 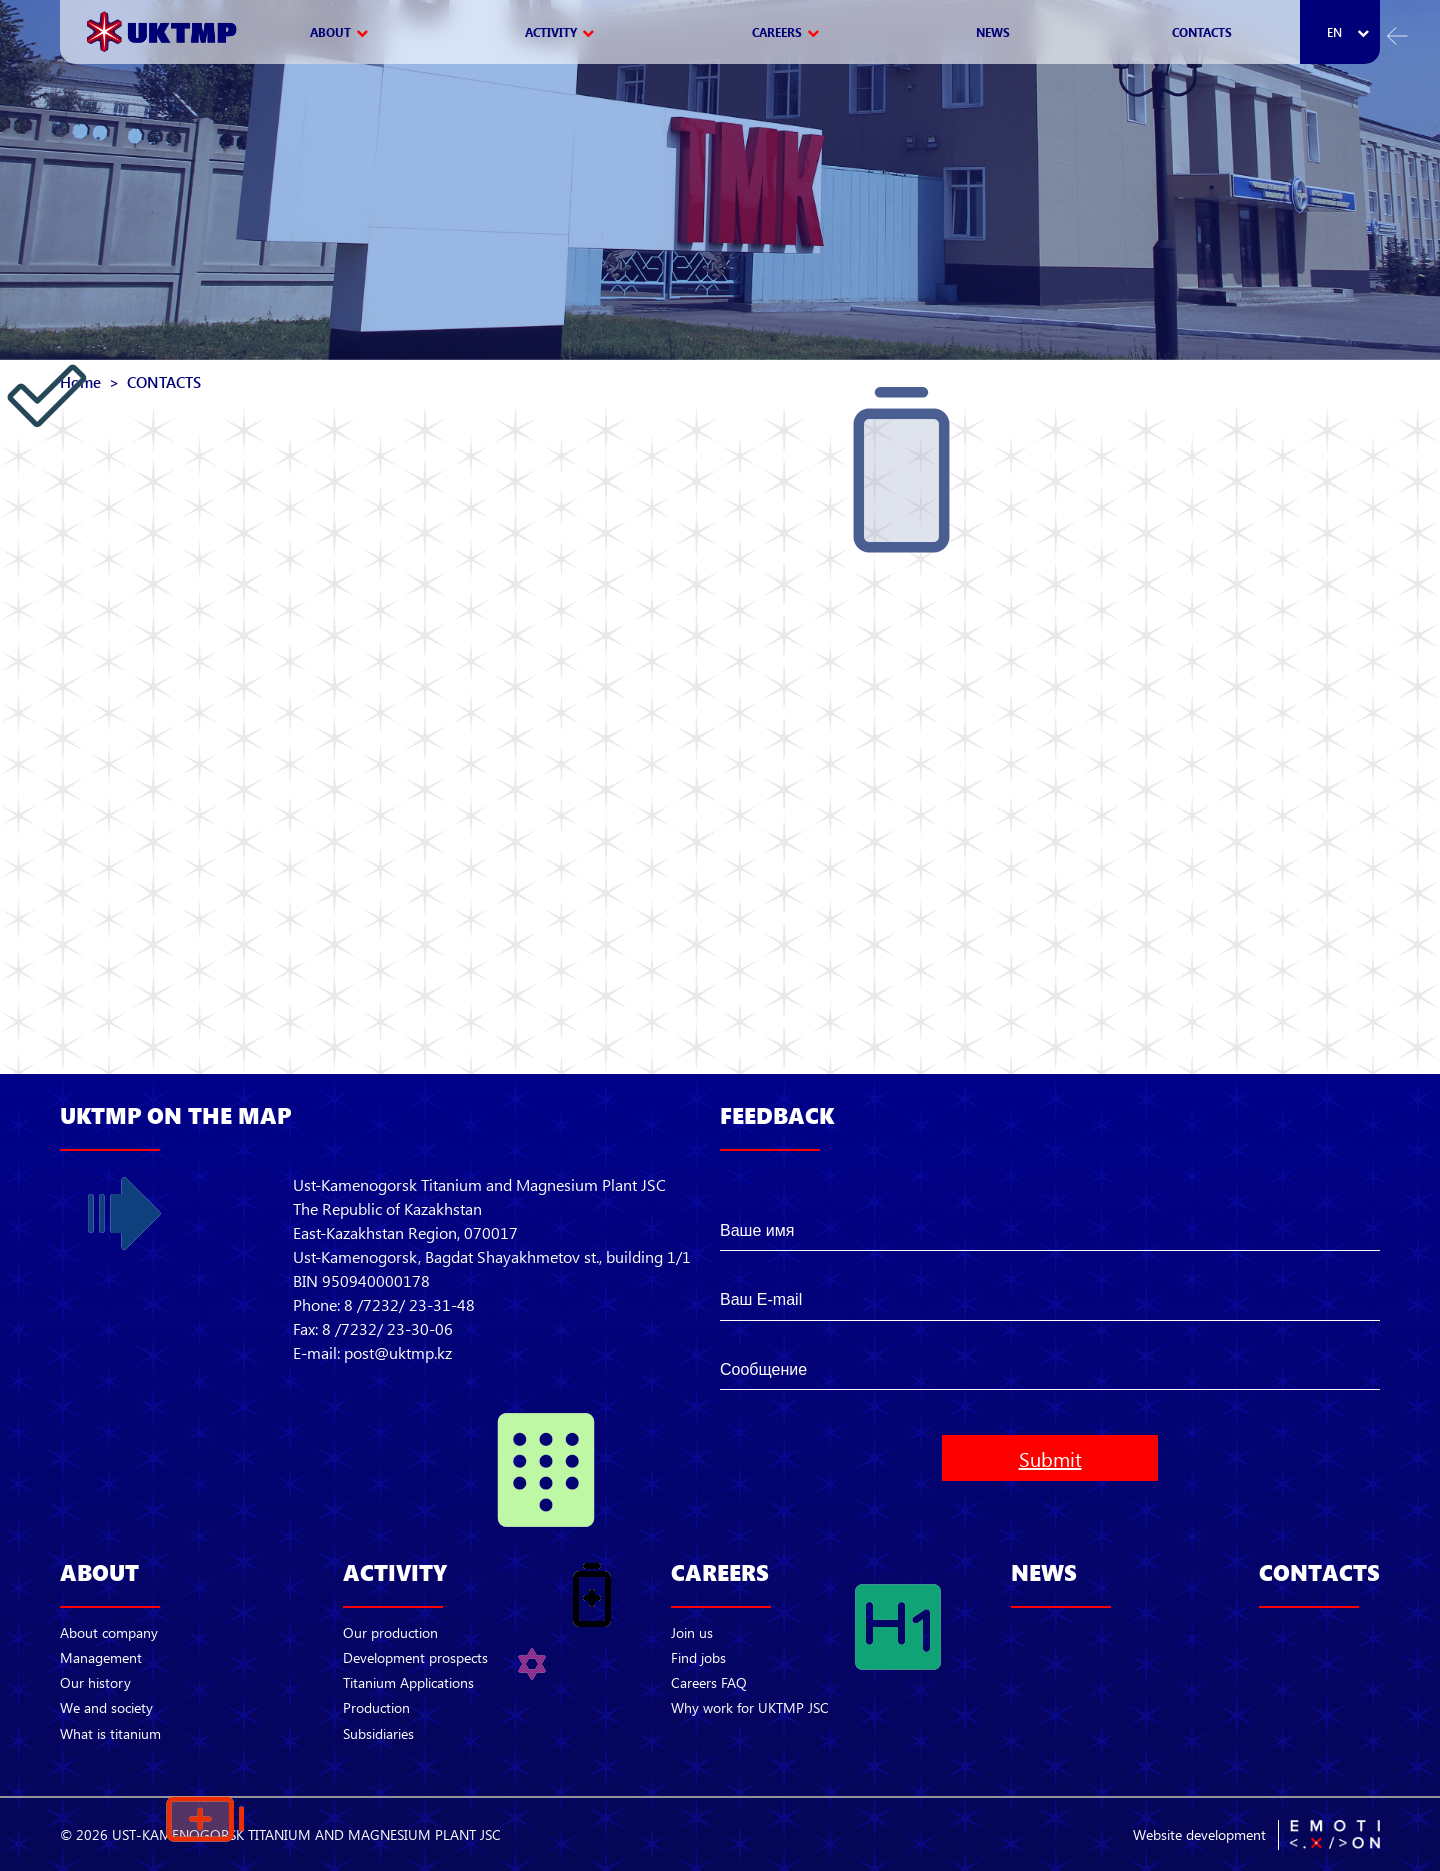 I want to click on open numeric keypad for input, so click(x=546, y=1470).